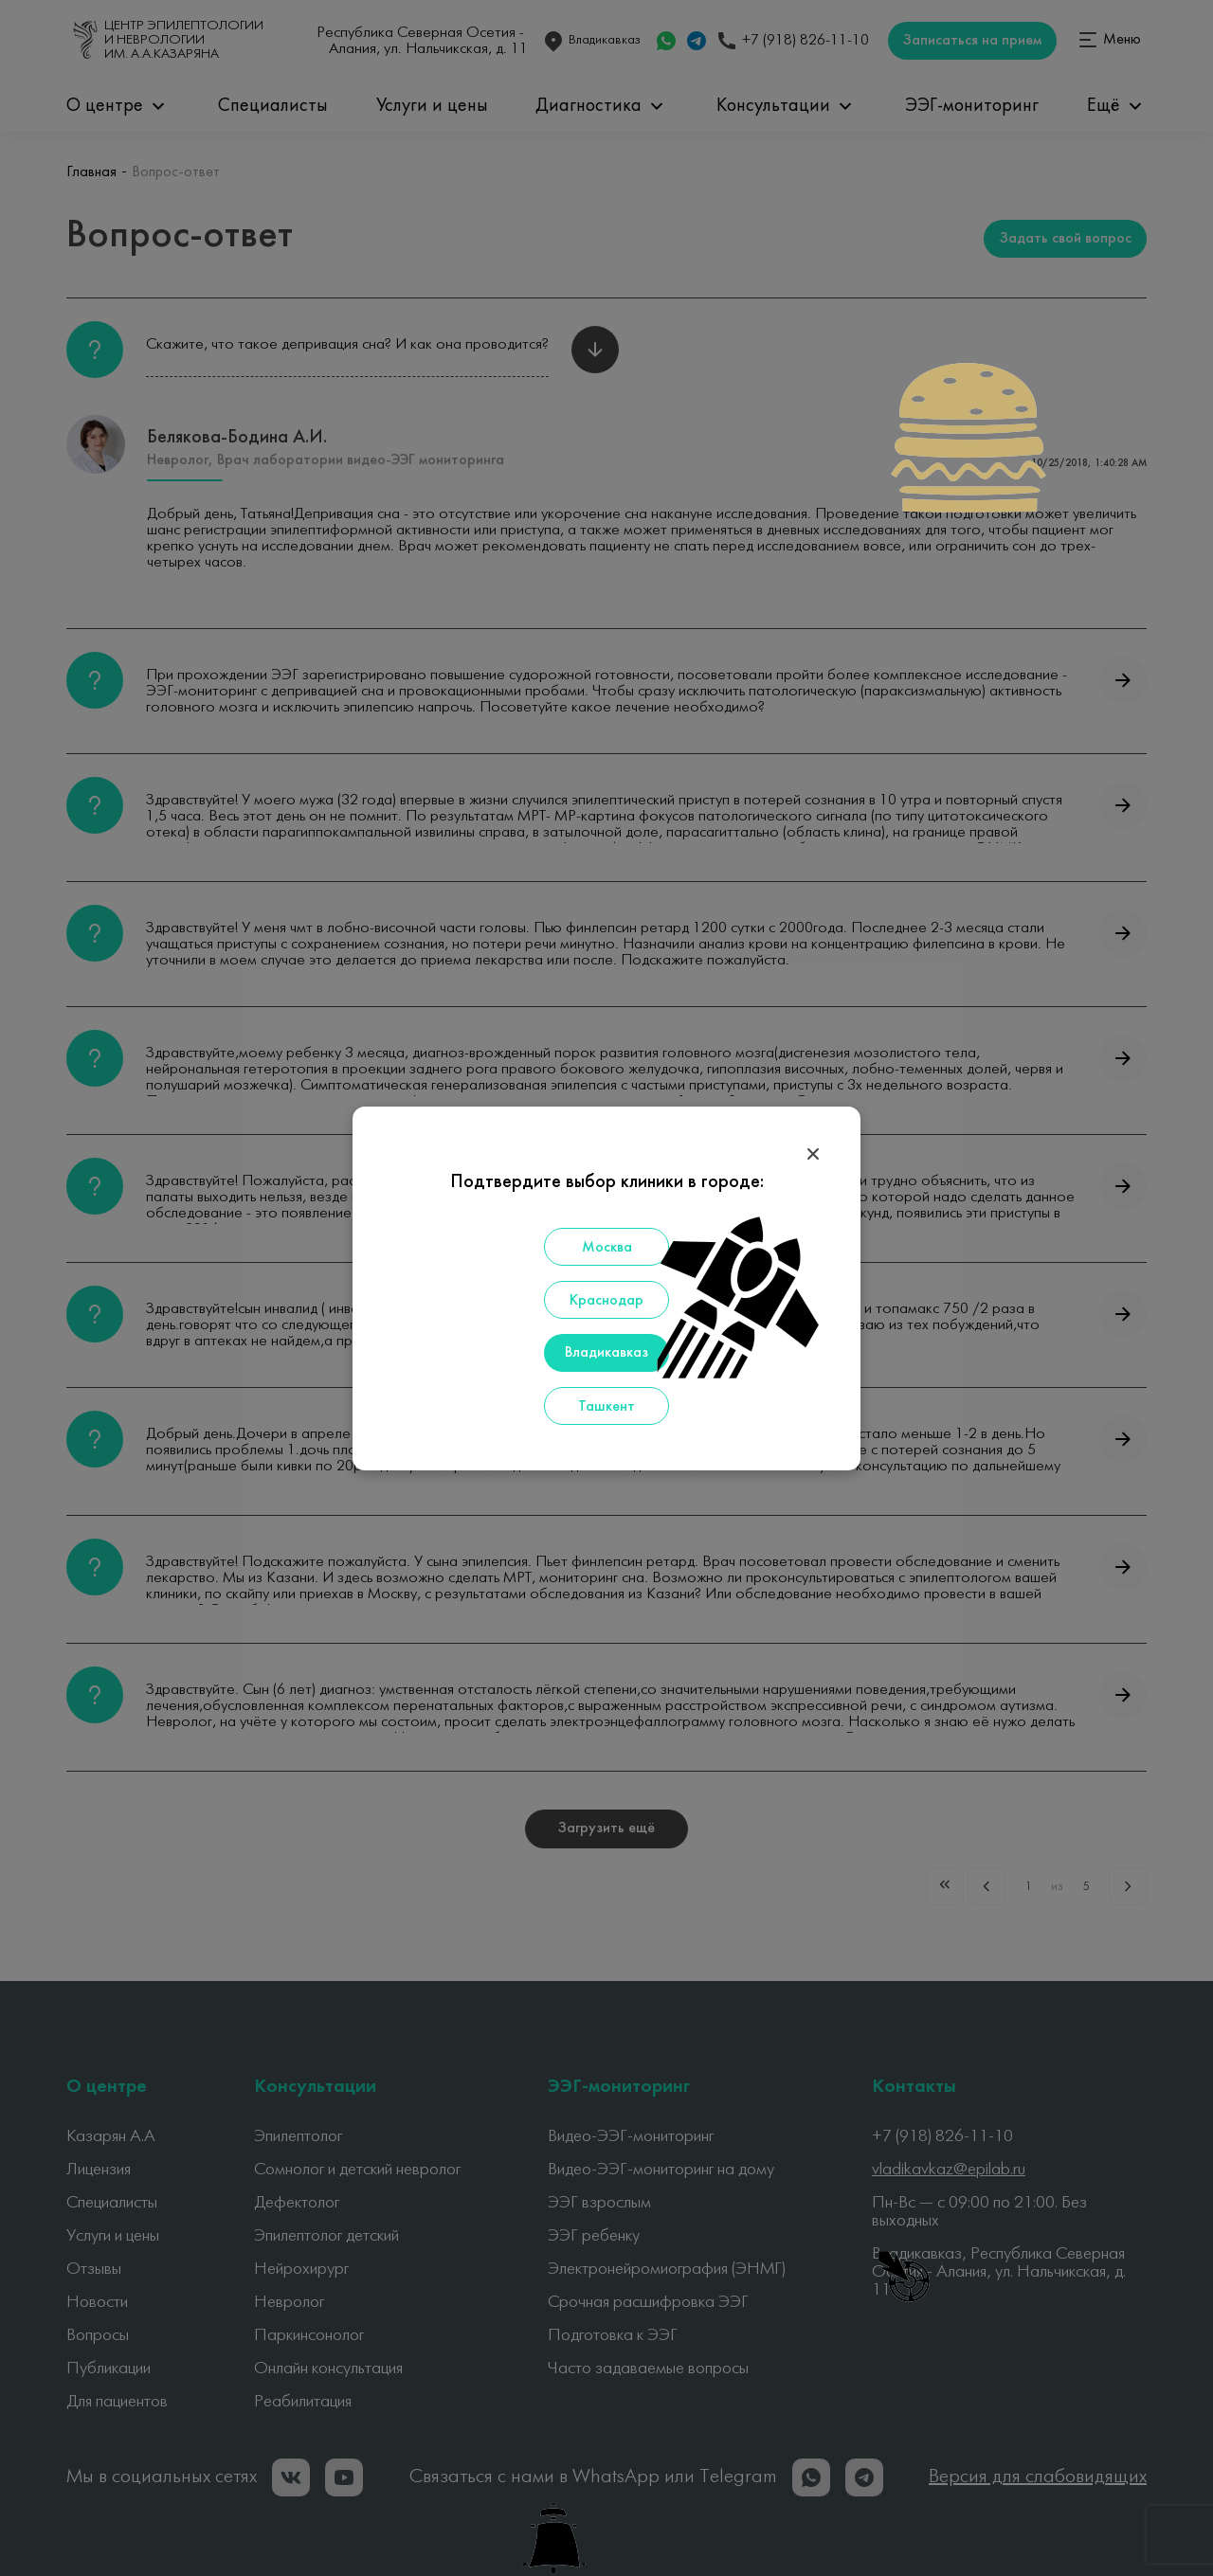 This screenshot has width=1213, height=2576. I want to click on aim or target an objective, so click(904, 2277).